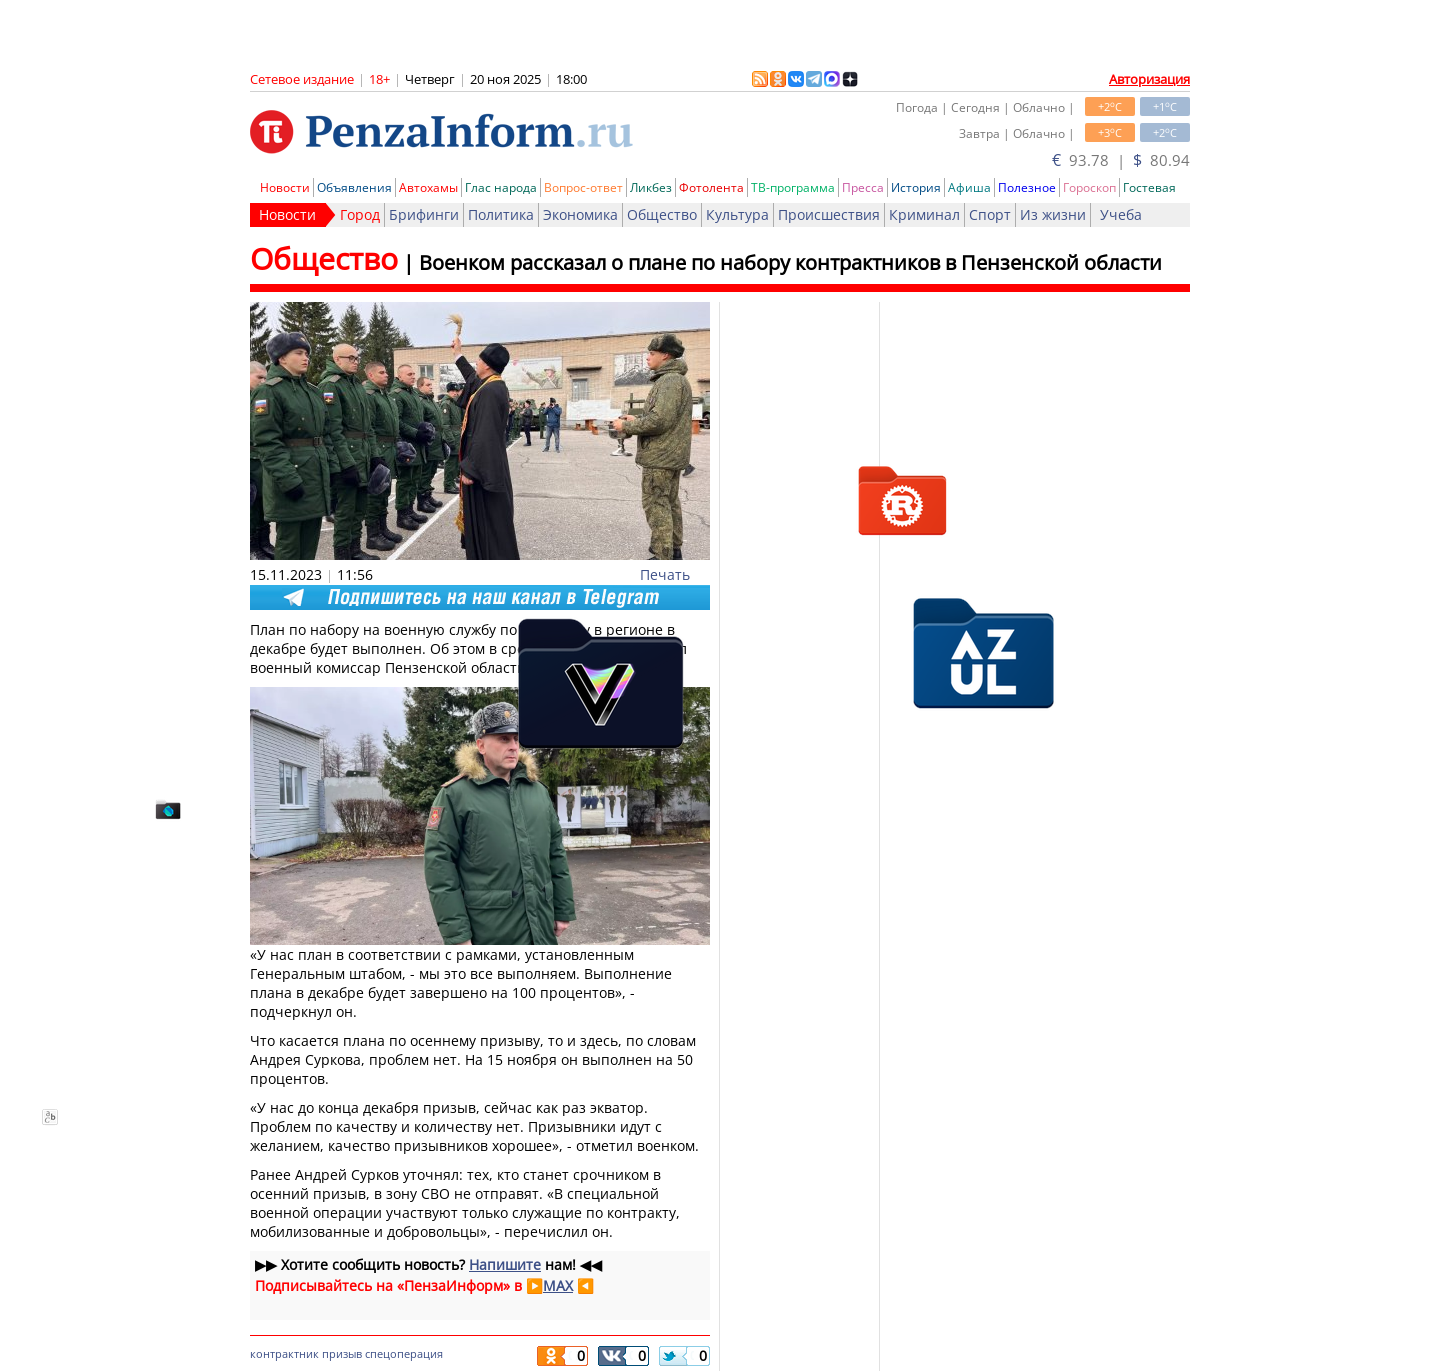 This screenshot has width=1440, height=1371. Describe the element at coordinates (50, 1117) in the screenshot. I see `open the font viewer application` at that location.